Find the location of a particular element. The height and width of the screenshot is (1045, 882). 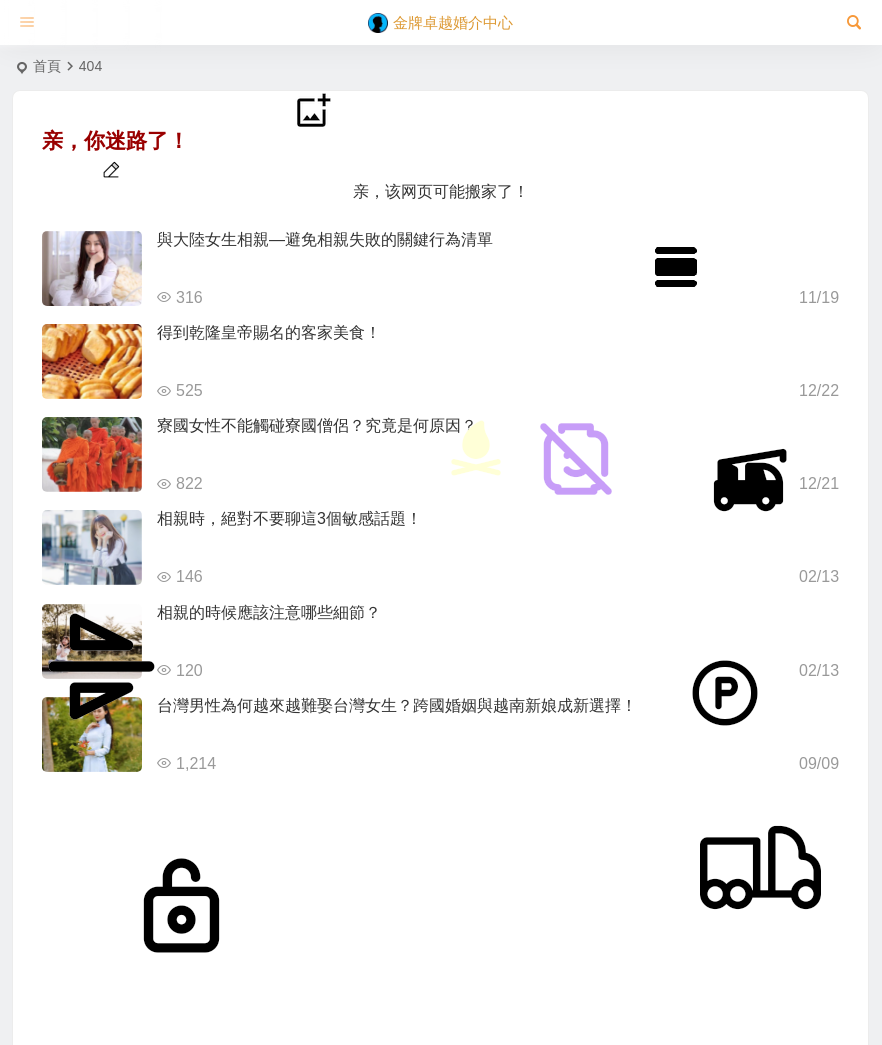

add a new photo to the gallery is located at coordinates (313, 111).